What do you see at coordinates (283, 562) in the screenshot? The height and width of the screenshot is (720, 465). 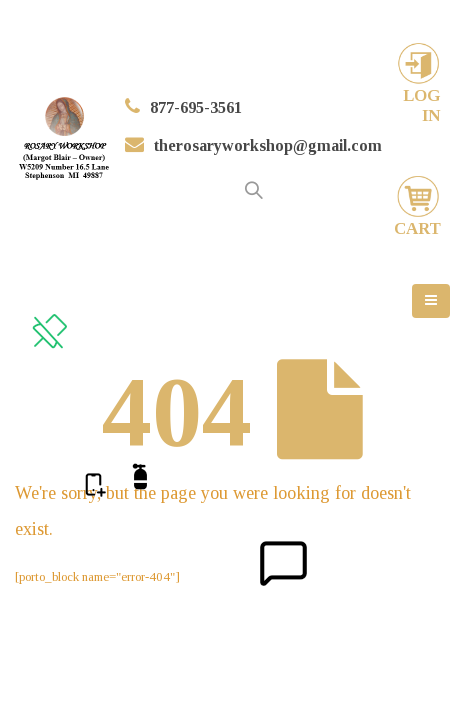 I see `open chat or messaging` at bounding box center [283, 562].